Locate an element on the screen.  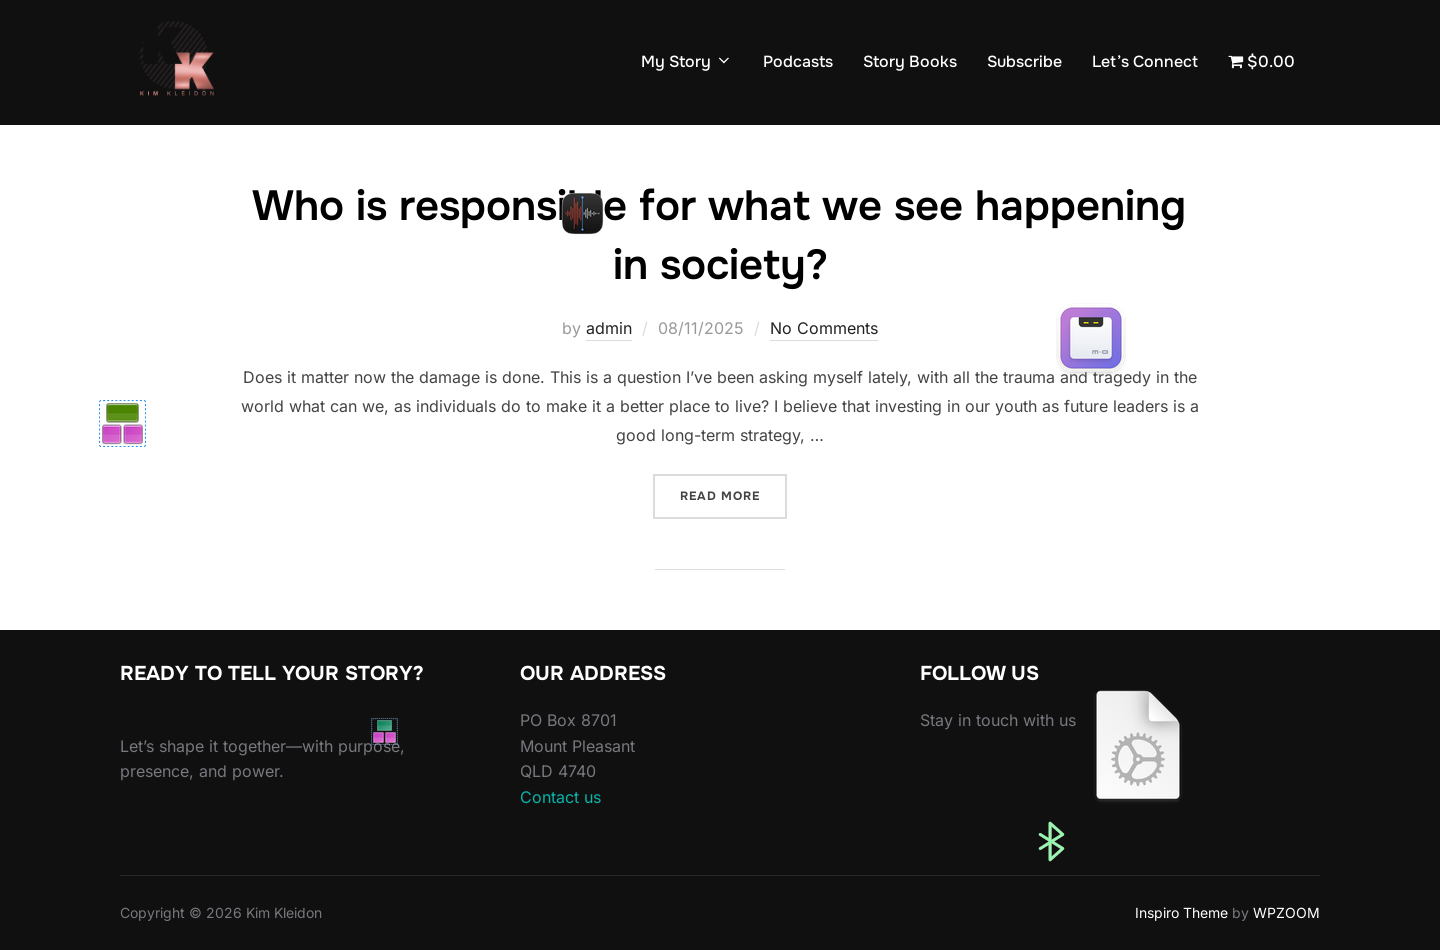
open motrix download manager is located at coordinates (1091, 338).